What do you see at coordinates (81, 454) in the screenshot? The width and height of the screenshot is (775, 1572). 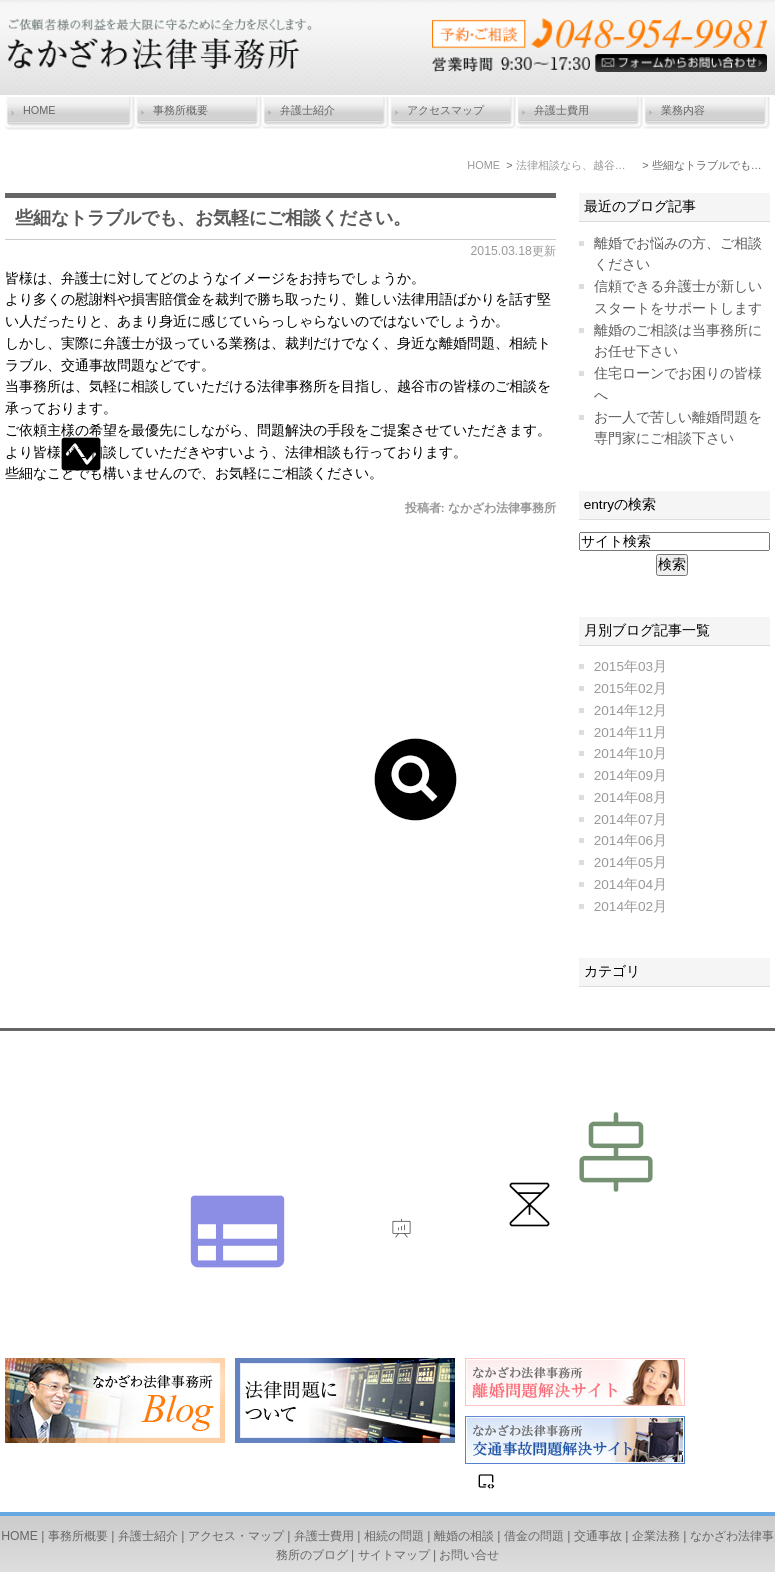 I see `toggle triangle waveform in audio settings` at bounding box center [81, 454].